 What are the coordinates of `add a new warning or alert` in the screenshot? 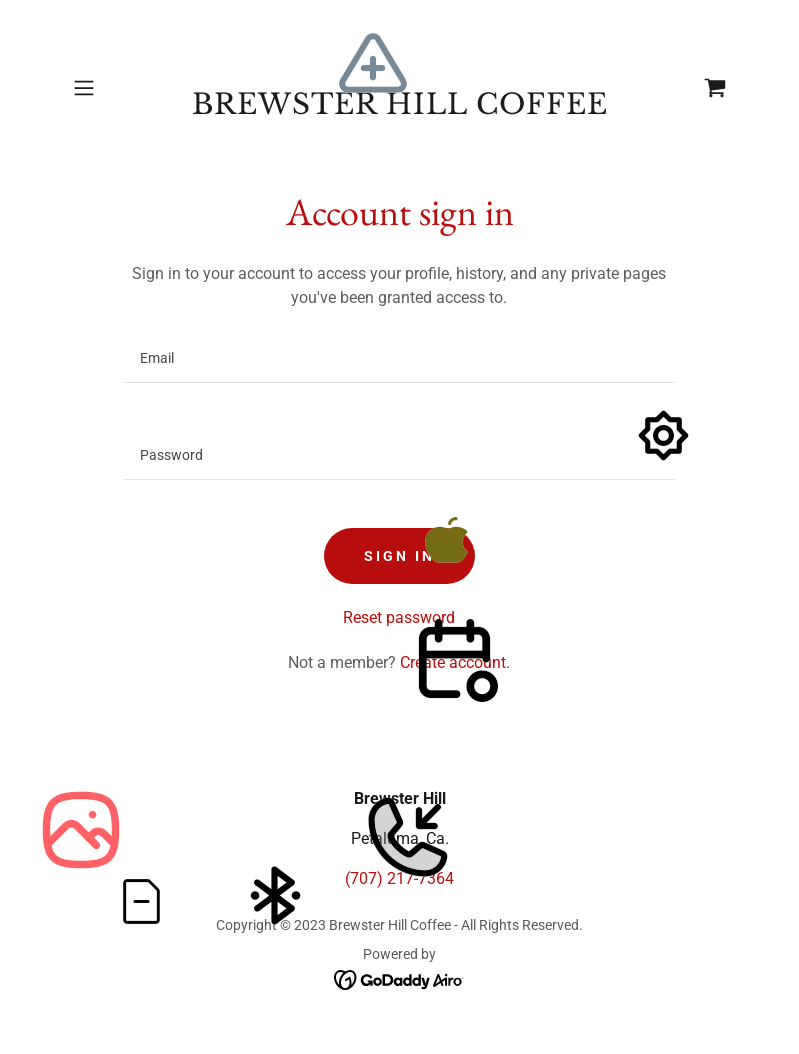 It's located at (373, 65).